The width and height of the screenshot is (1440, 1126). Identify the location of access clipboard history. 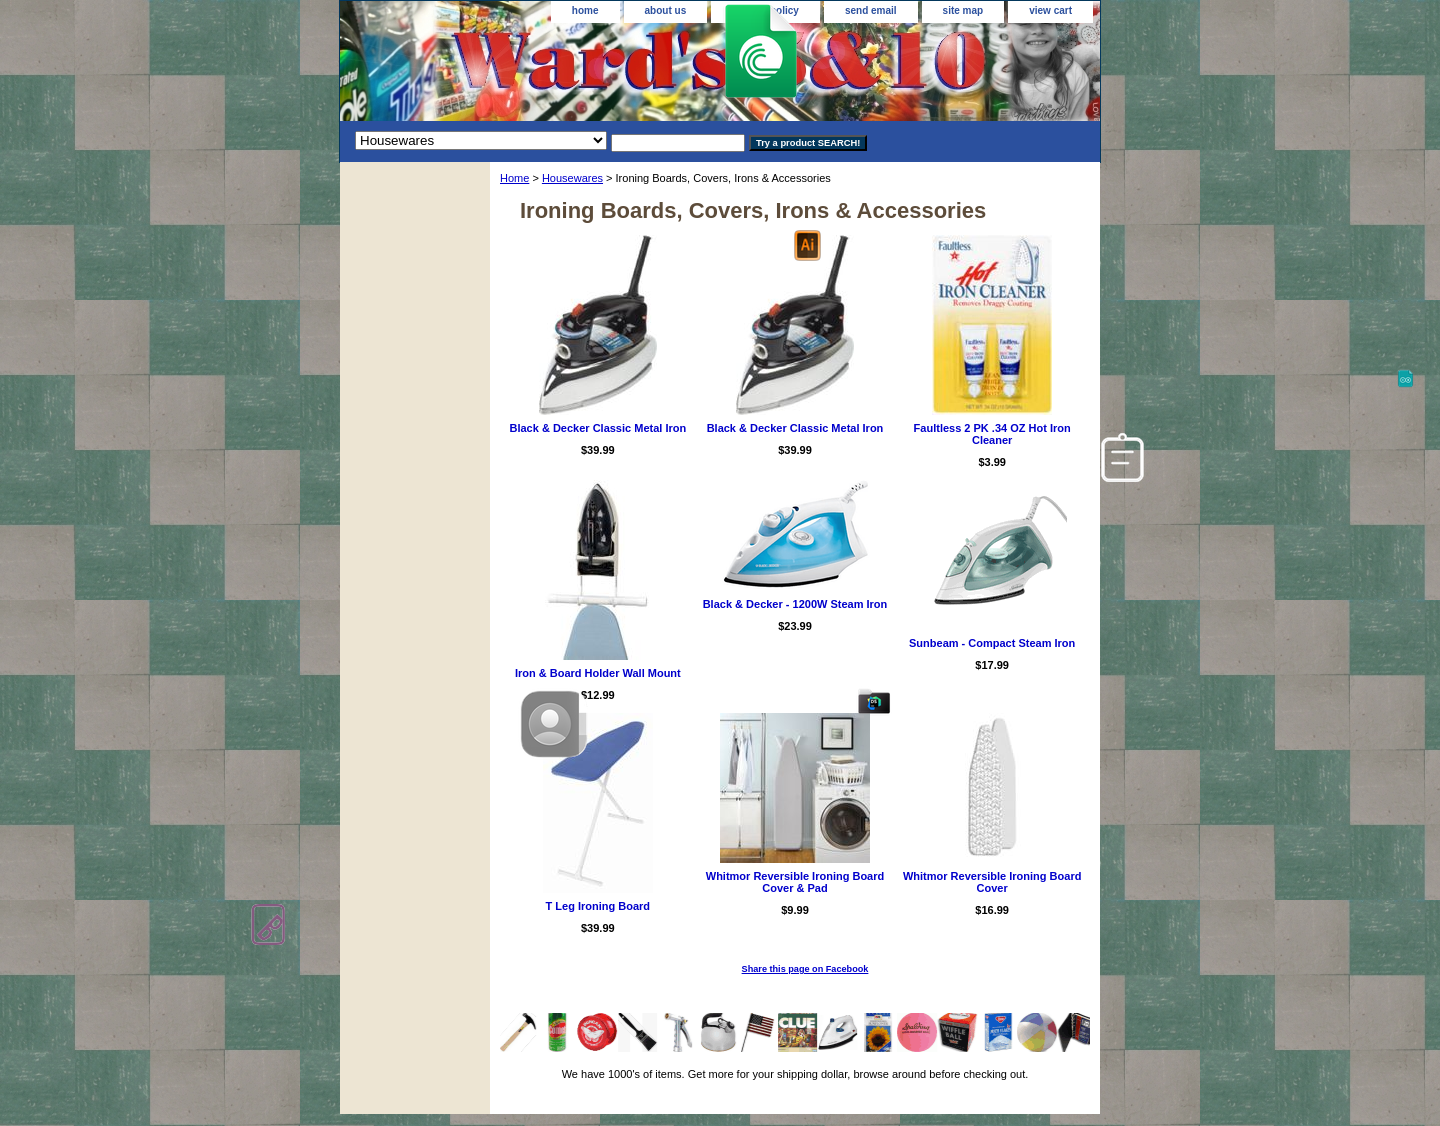
(1122, 457).